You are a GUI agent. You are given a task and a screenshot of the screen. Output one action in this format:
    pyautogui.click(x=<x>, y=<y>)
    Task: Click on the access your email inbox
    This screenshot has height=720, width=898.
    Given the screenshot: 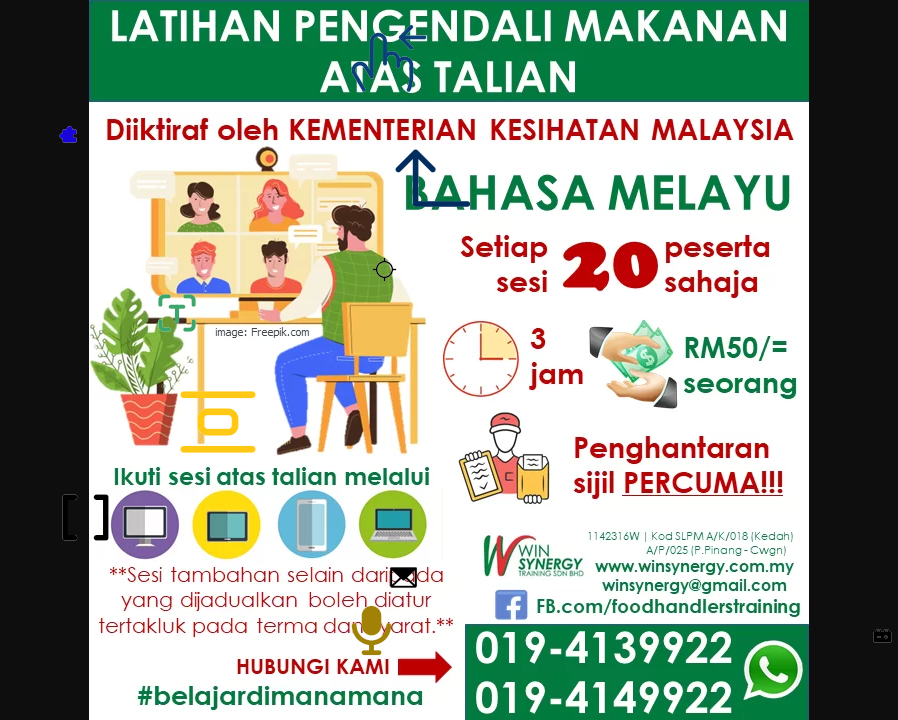 What is the action you would take?
    pyautogui.click(x=403, y=577)
    